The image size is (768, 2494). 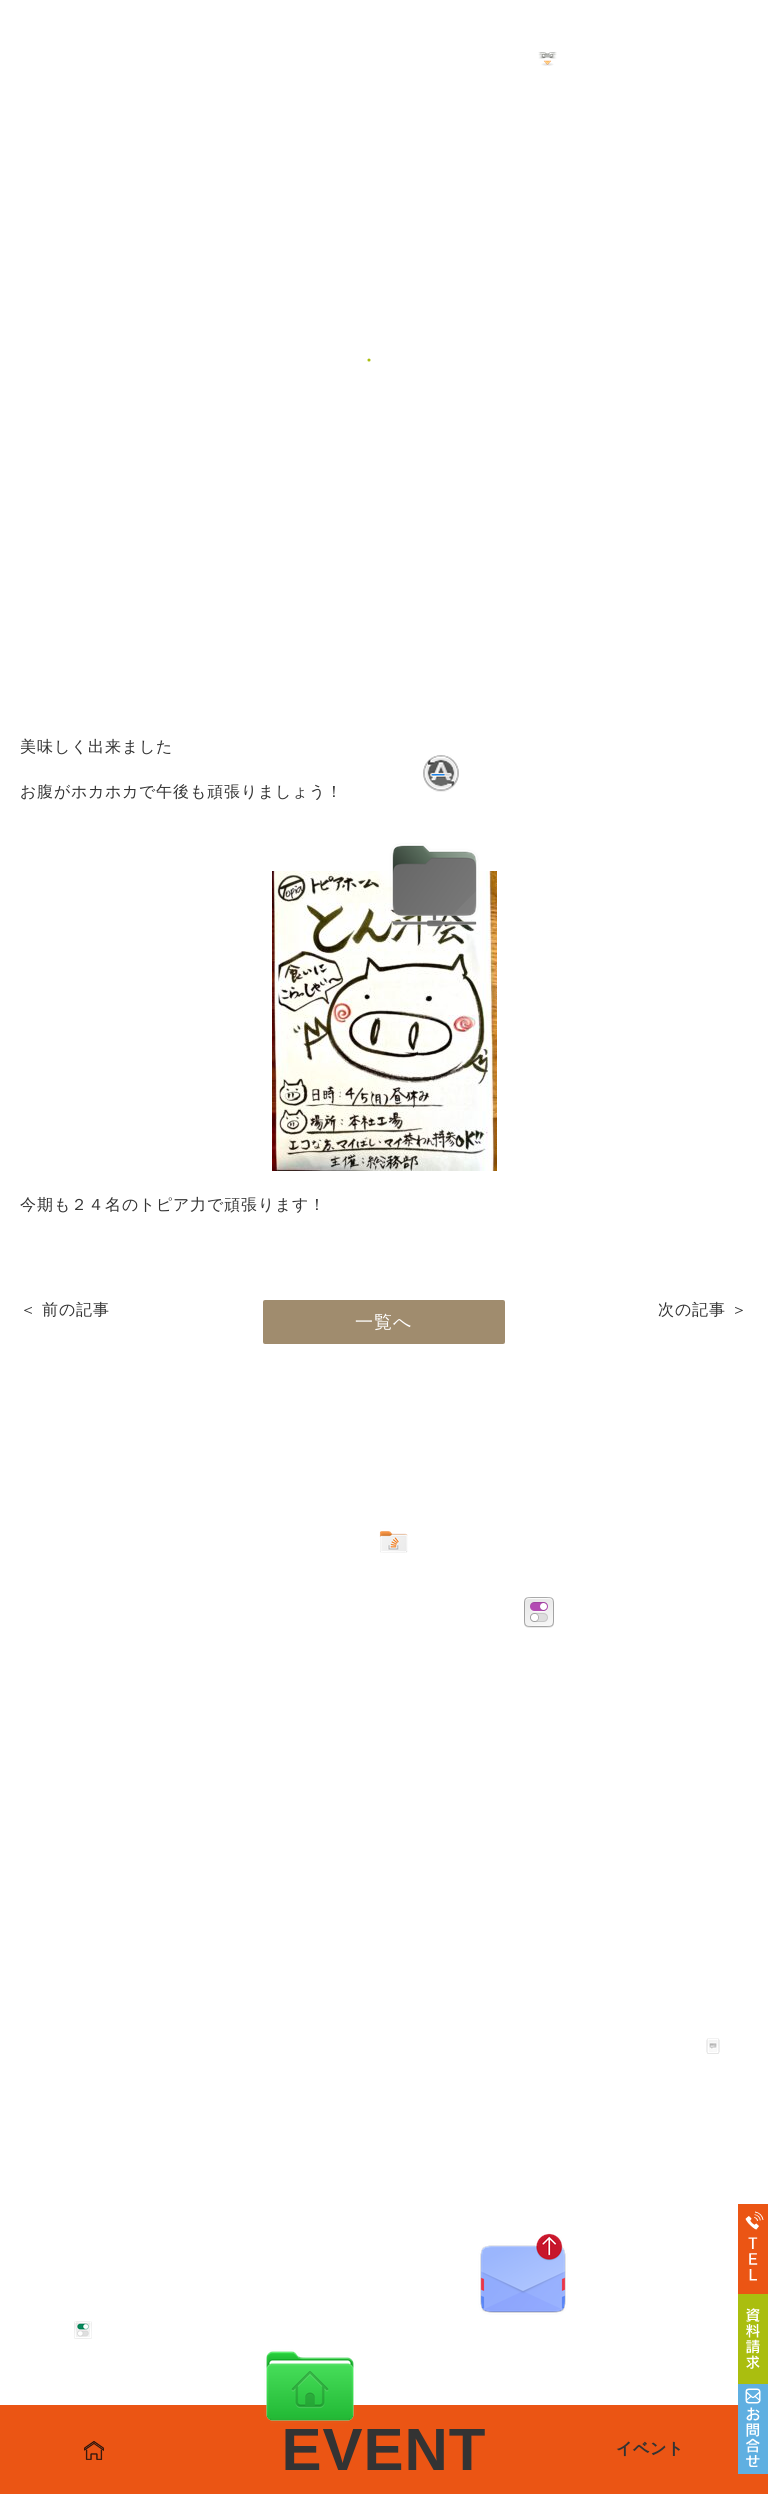 What do you see at coordinates (713, 2046) in the screenshot?
I see `subrip subtitle file (.srt)` at bounding box center [713, 2046].